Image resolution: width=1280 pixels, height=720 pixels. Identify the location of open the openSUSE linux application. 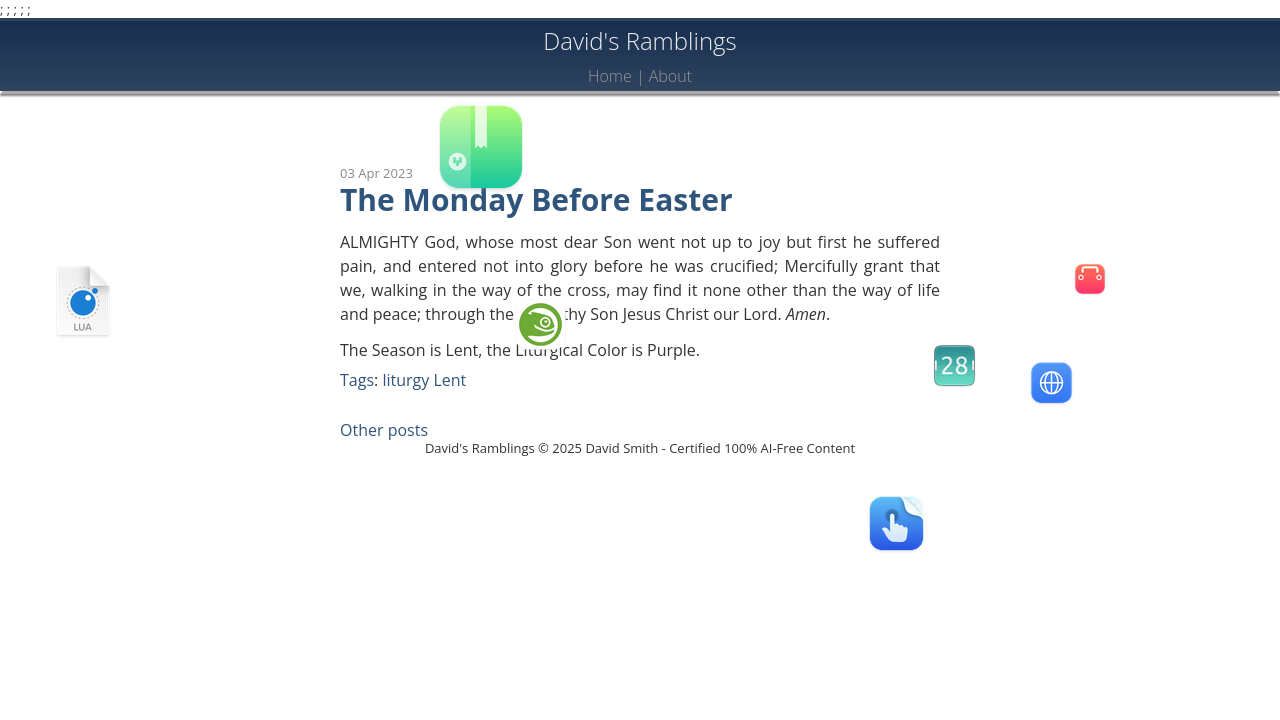
(540, 324).